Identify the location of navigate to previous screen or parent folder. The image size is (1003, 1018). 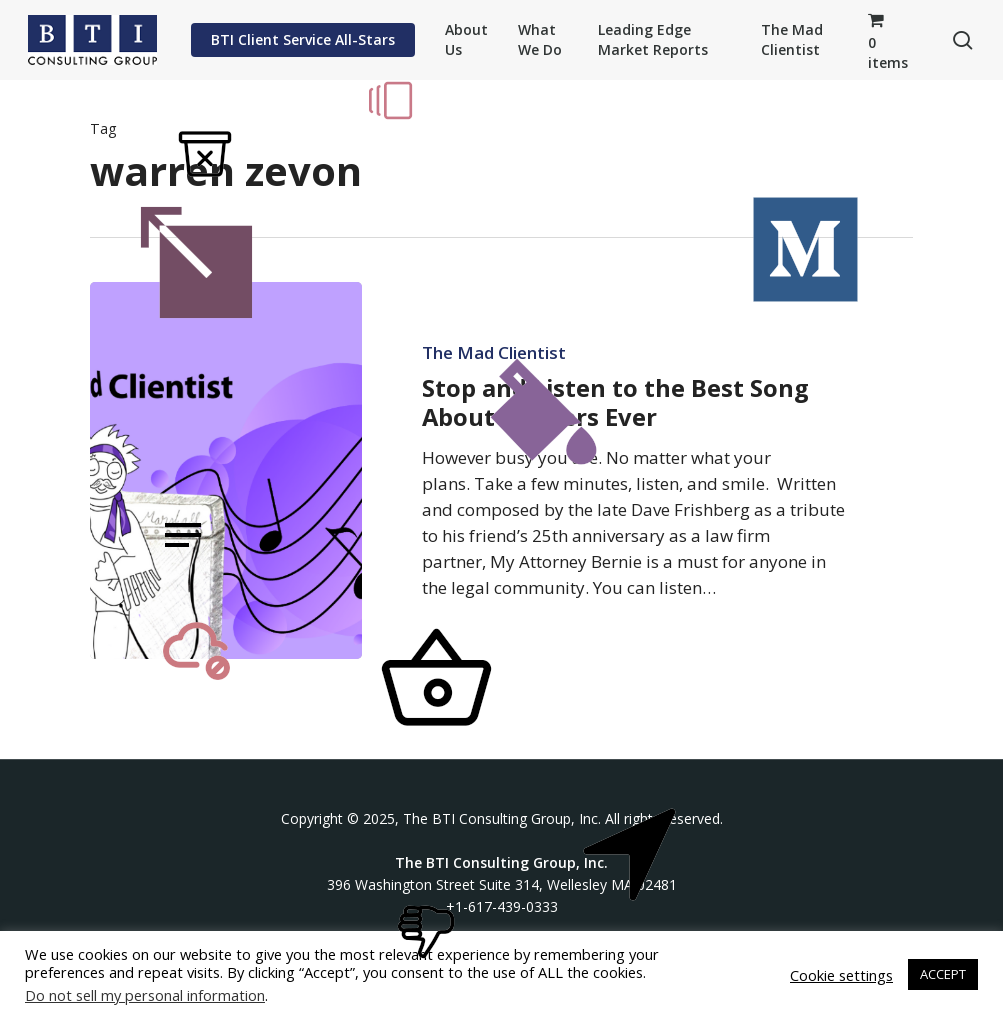
(196, 262).